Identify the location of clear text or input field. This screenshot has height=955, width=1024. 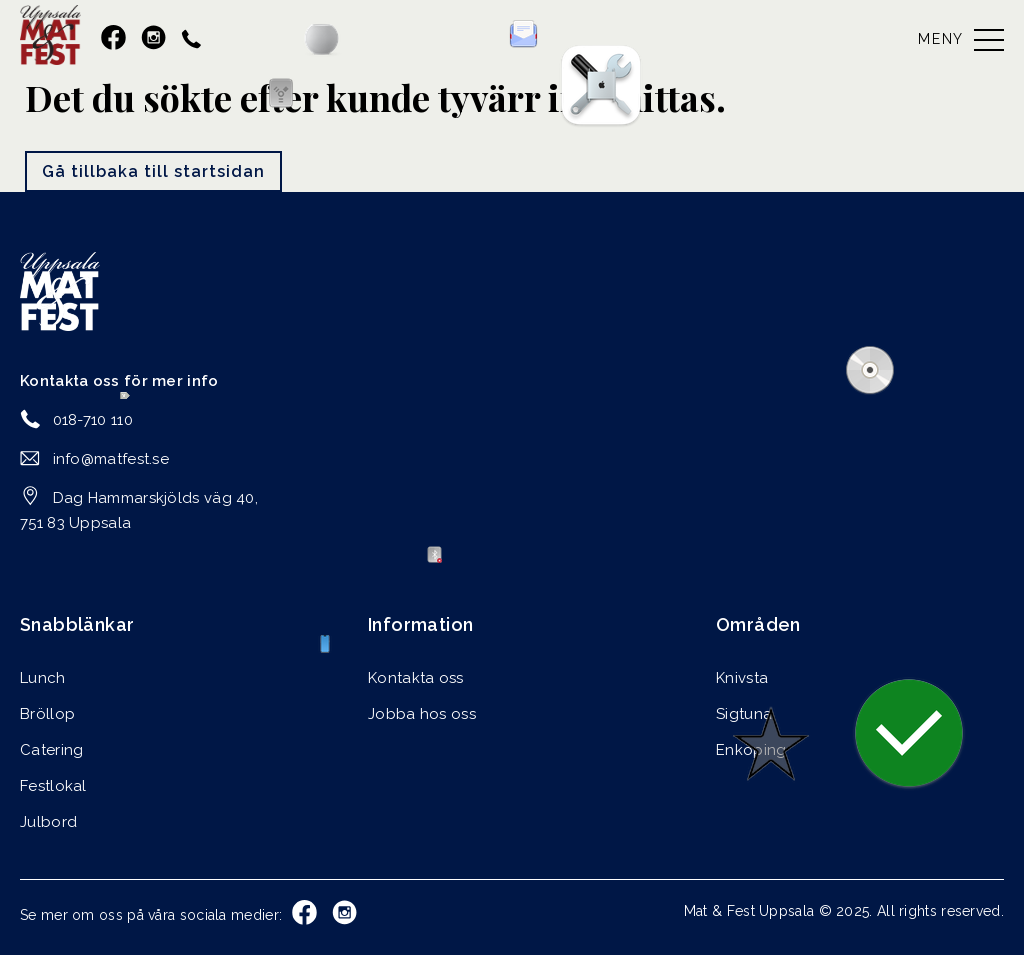
(125, 395).